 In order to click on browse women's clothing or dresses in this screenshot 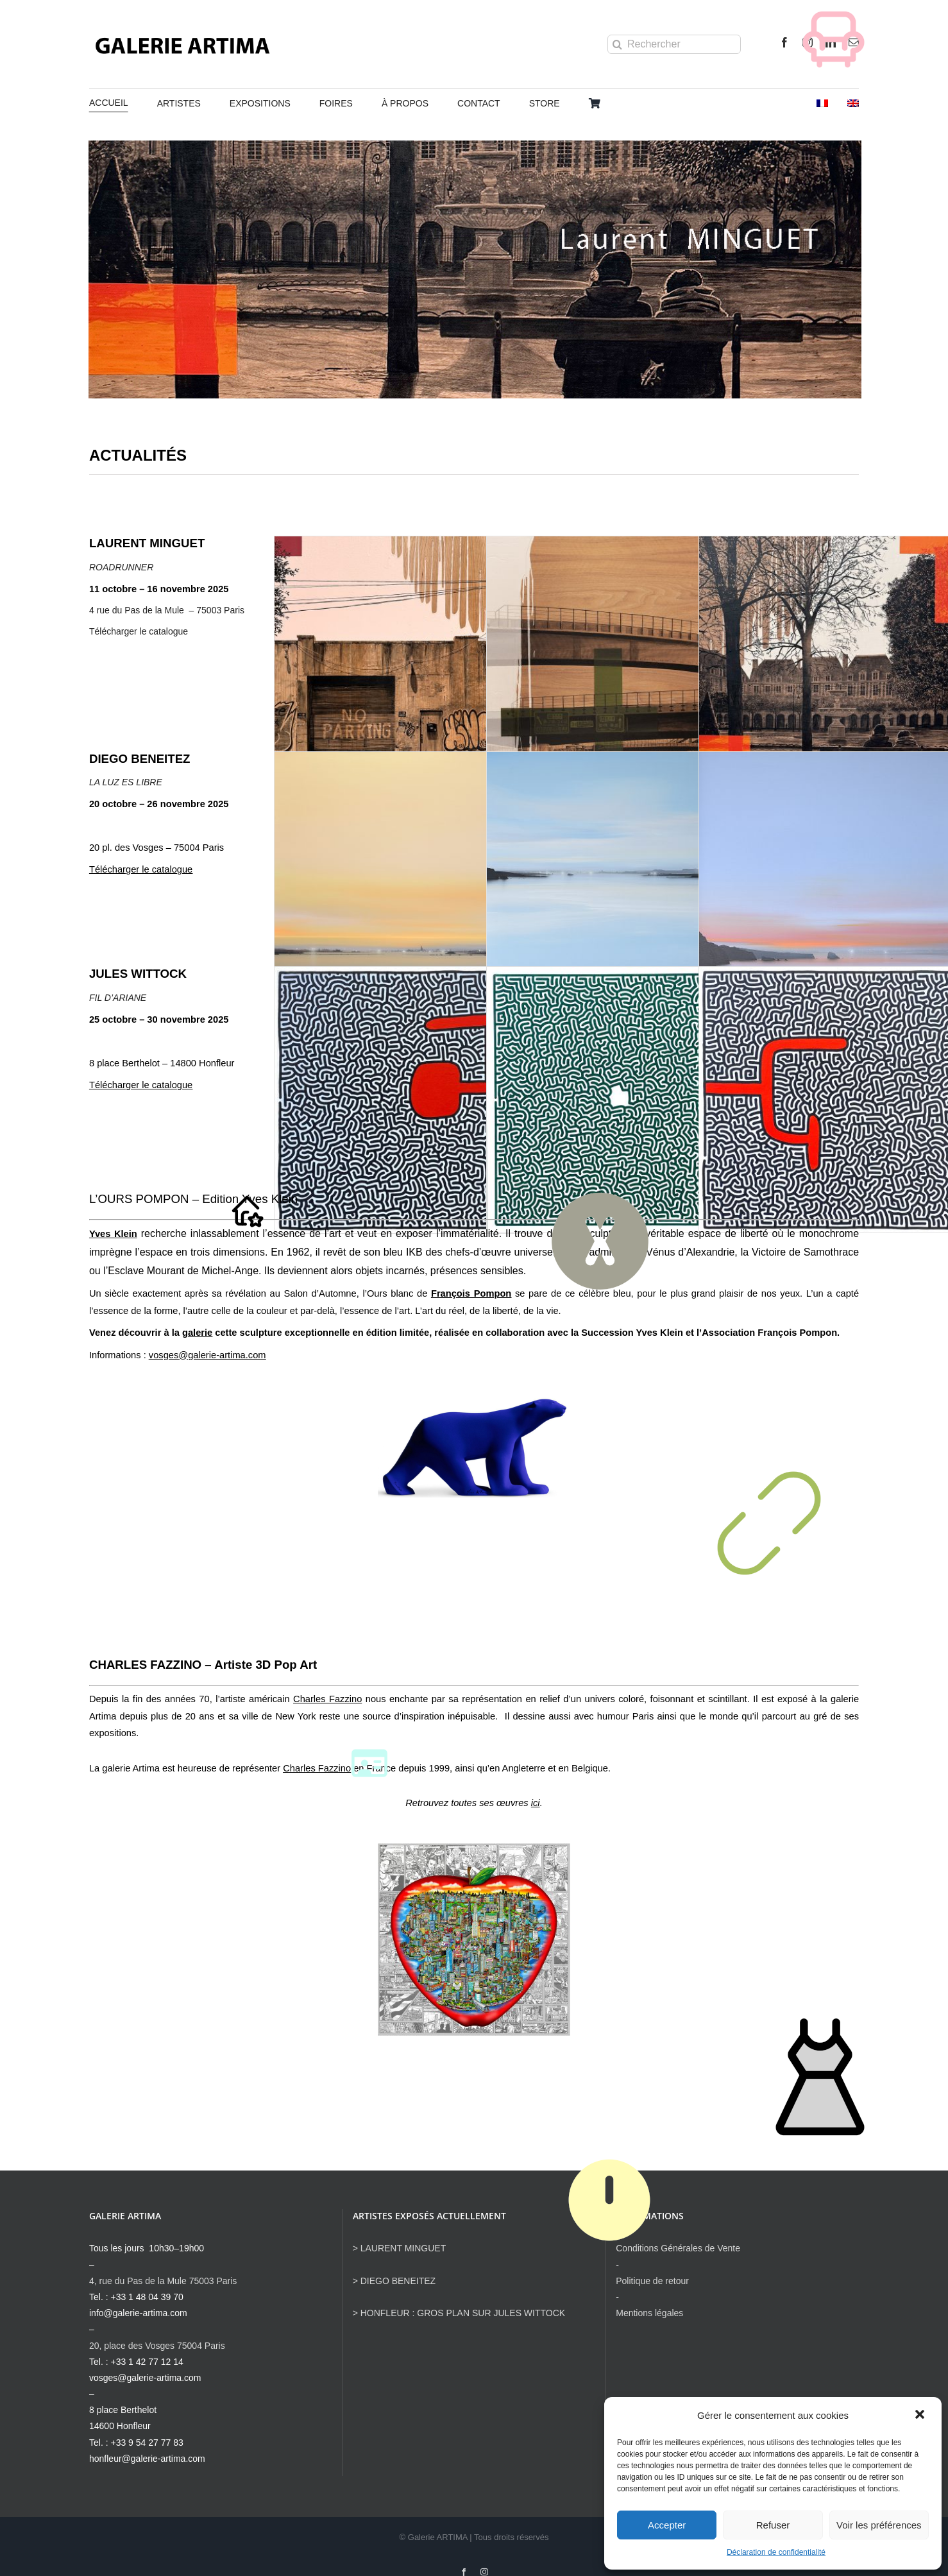, I will do `click(820, 2083)`.